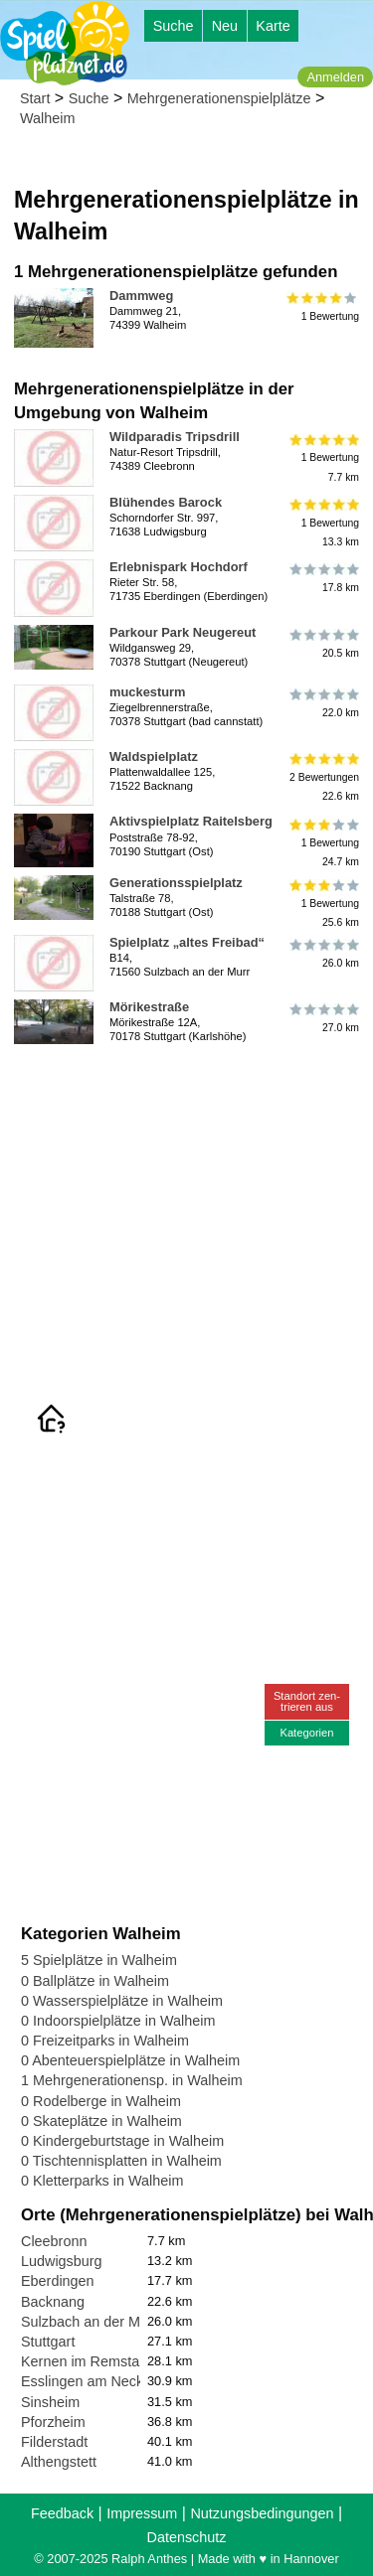 This screenshot has height=2576, width=373. Describe the element at coordinates (51, 1418) in the screenshot. I see `get help or FAQ about home settings` at that location.